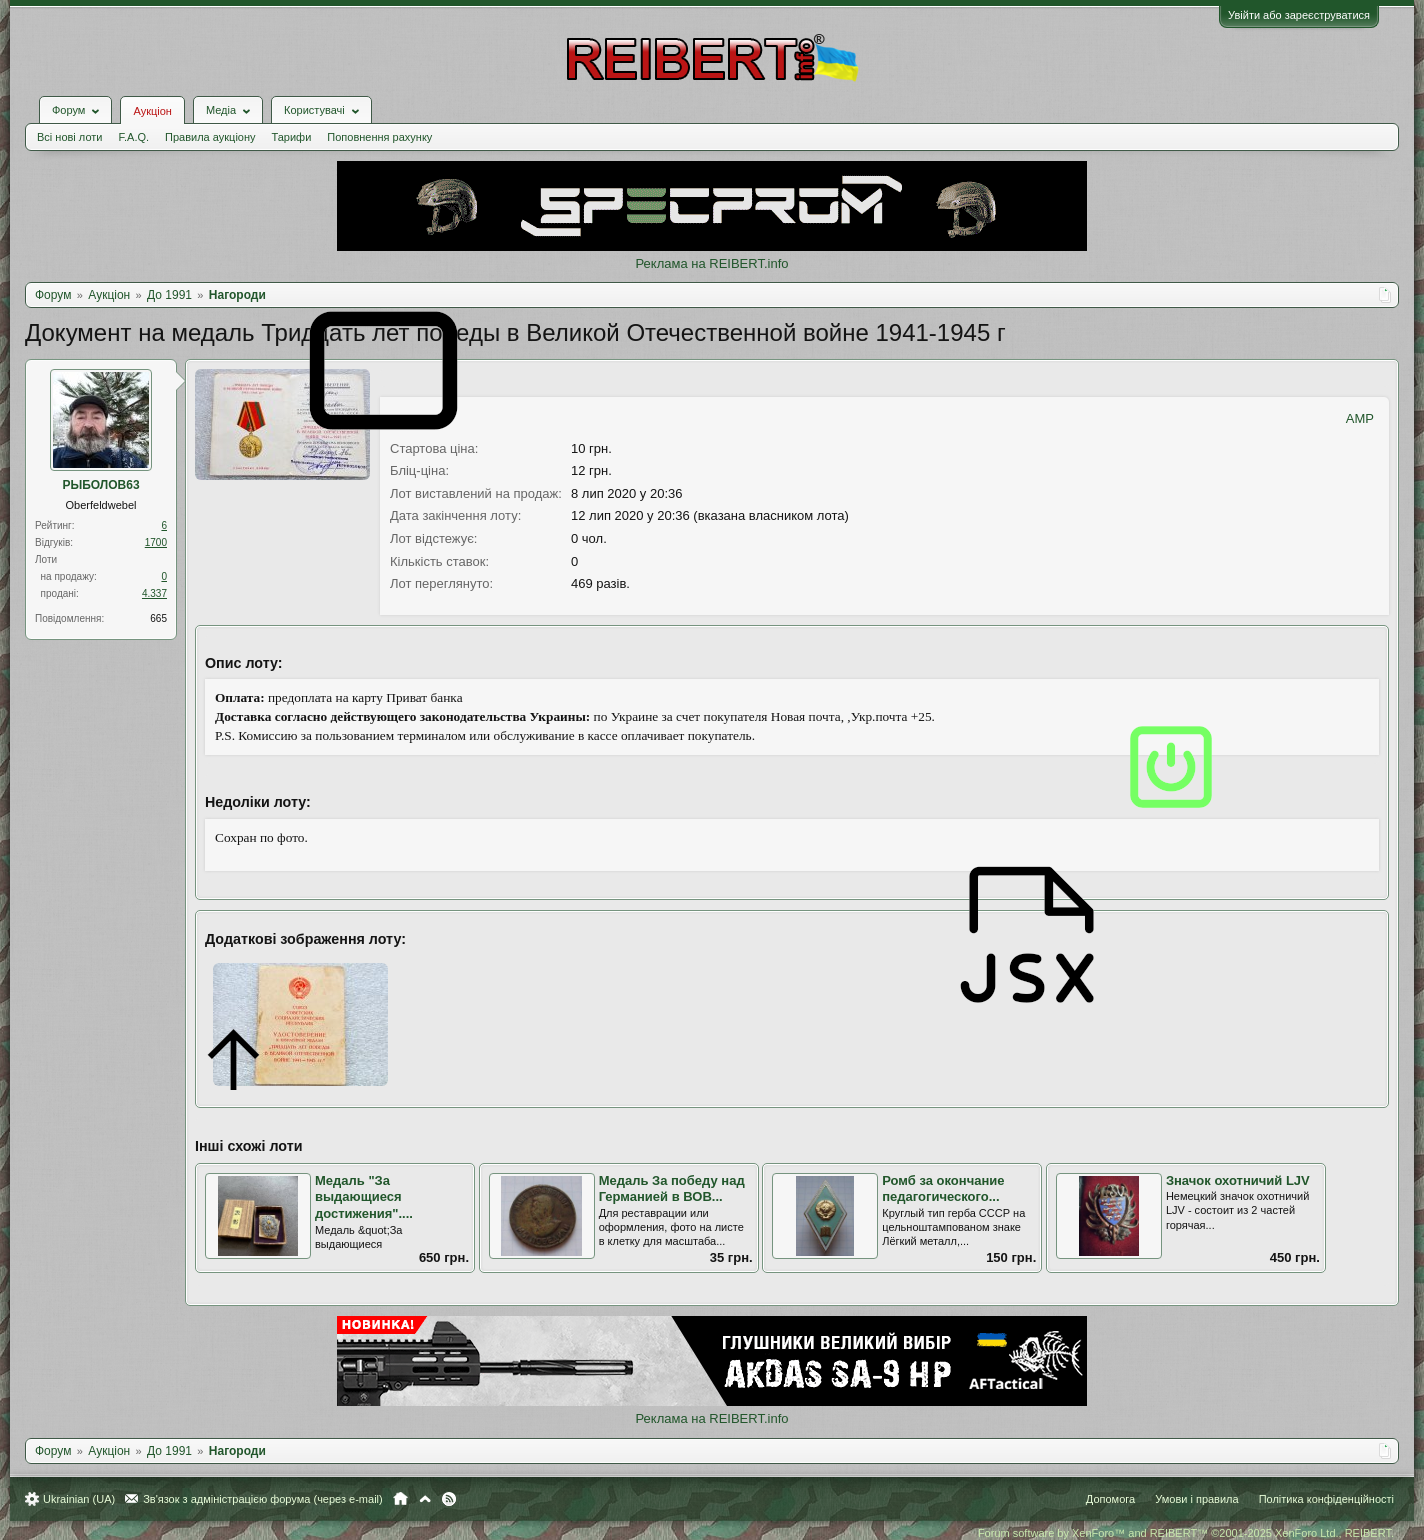  Describe the element at coordinates (1171, 767) in the screenshot. I see `toggle power on or off` at that location.